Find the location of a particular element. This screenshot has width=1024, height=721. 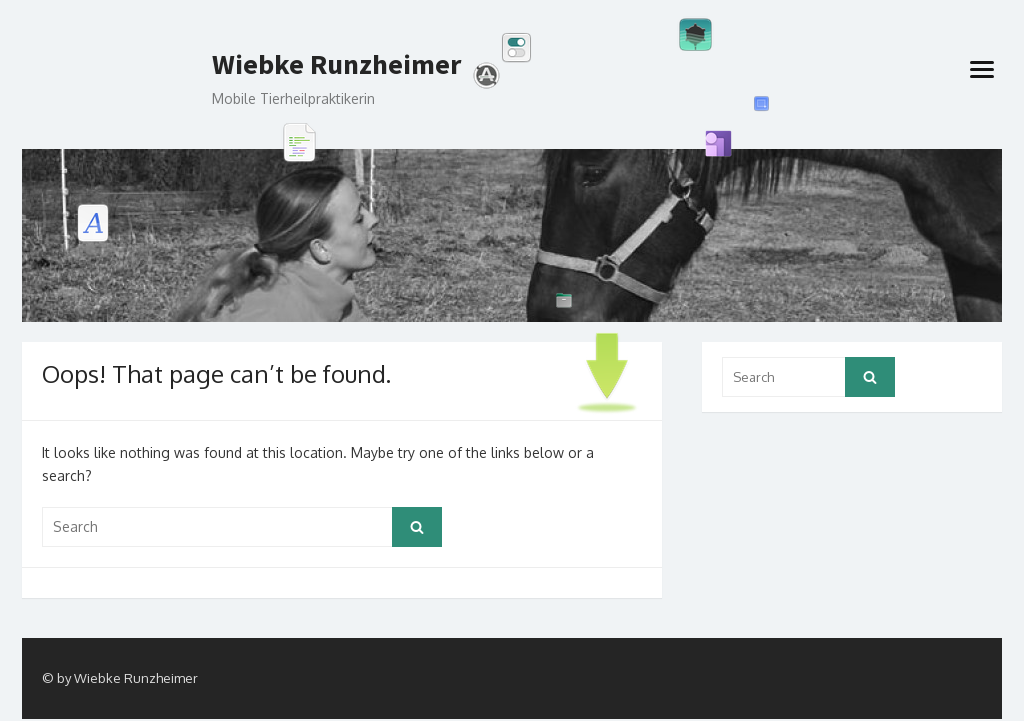

open the software updater application is located at coordinates (486, 75).